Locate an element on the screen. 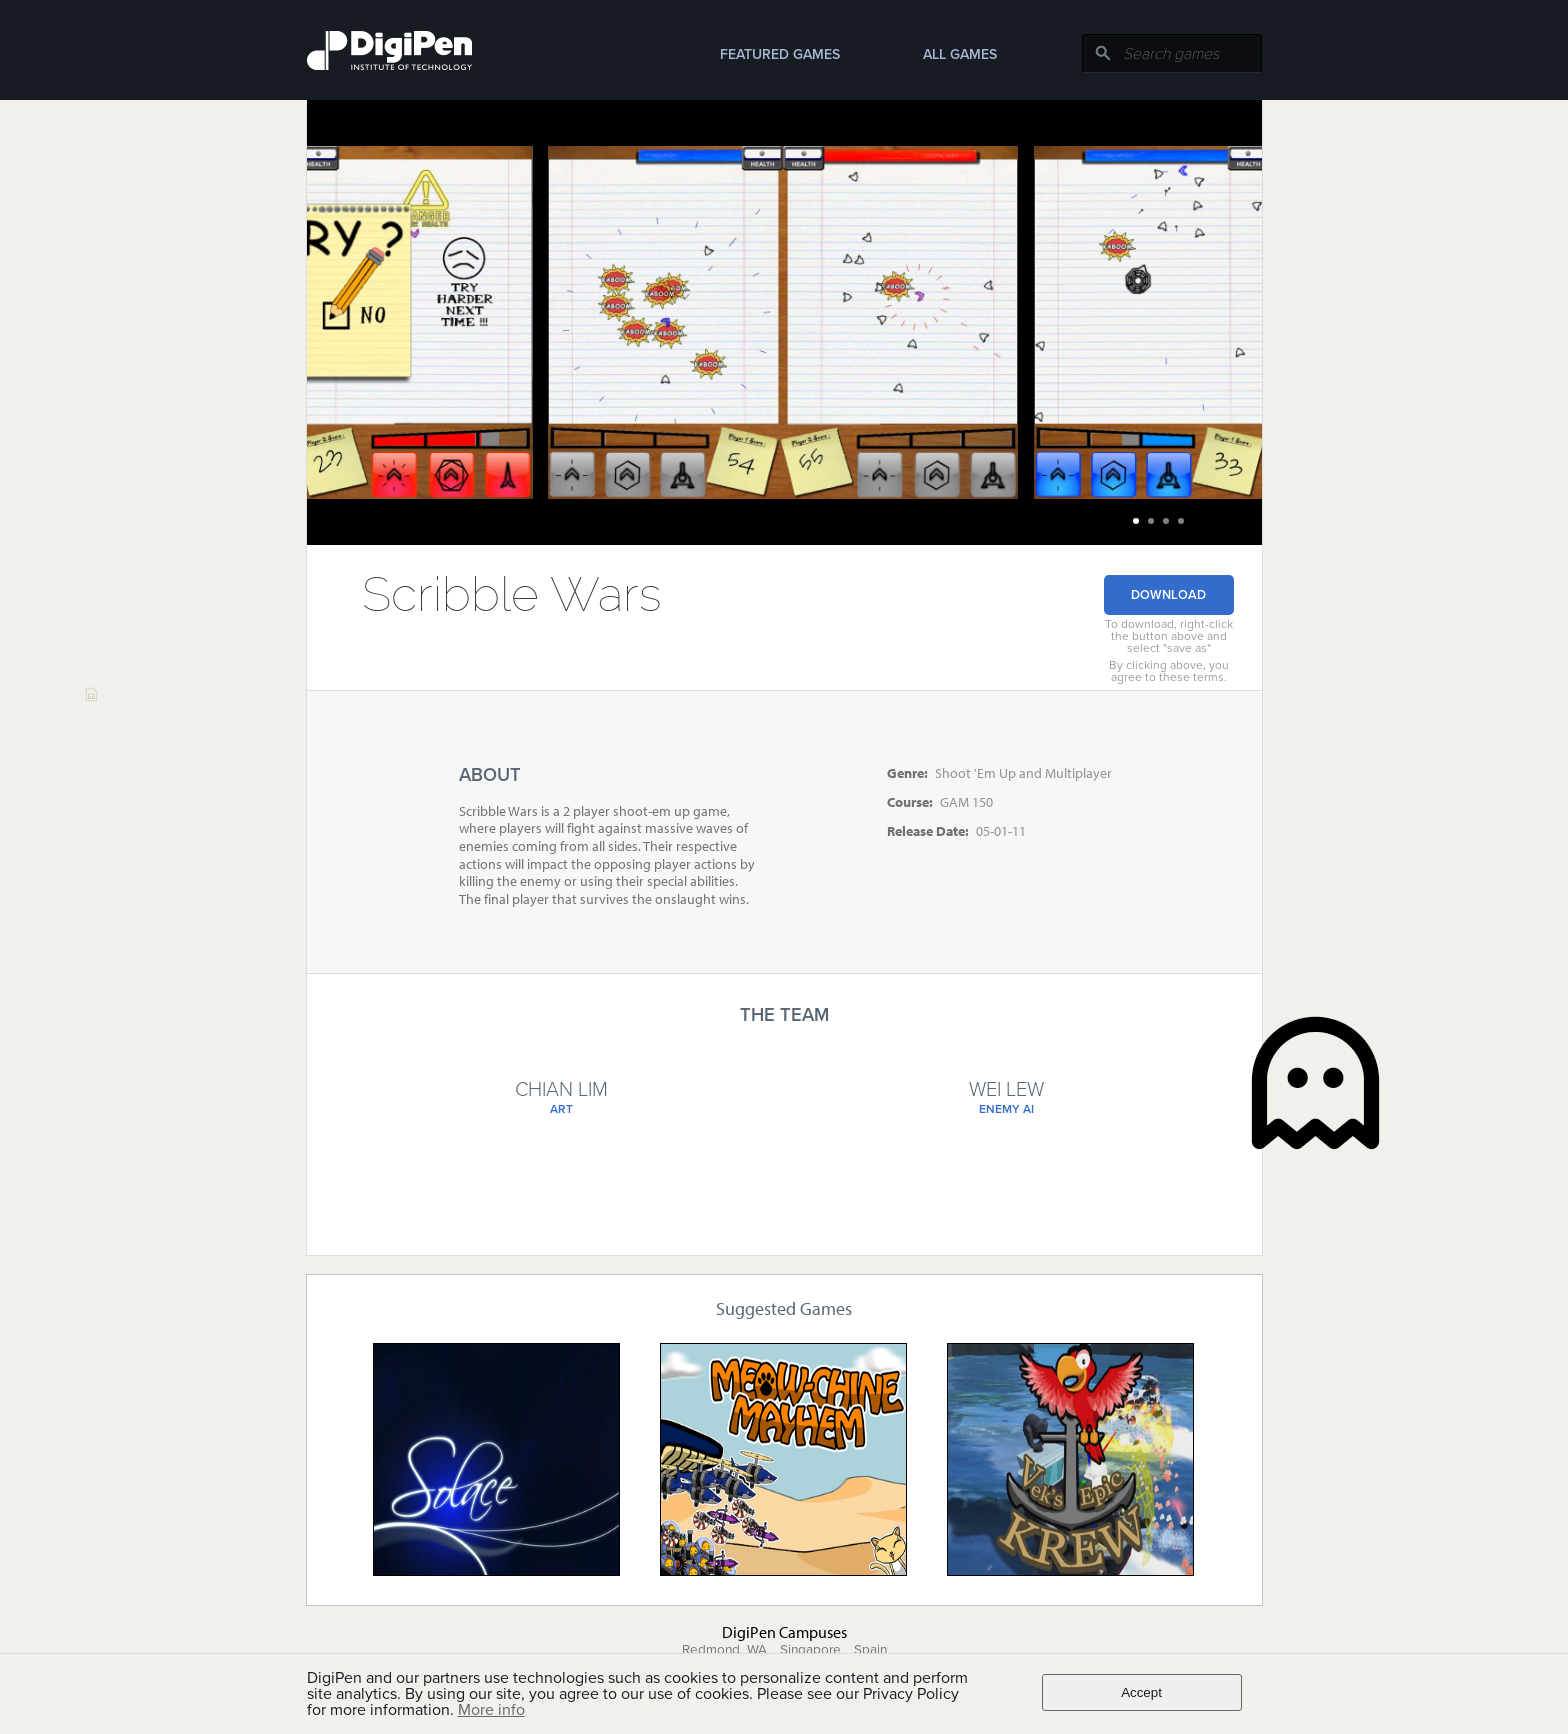 The image size is (1568, 1734). enable ghost mode or incognito browsing is located at coordinates (1315, 1085).